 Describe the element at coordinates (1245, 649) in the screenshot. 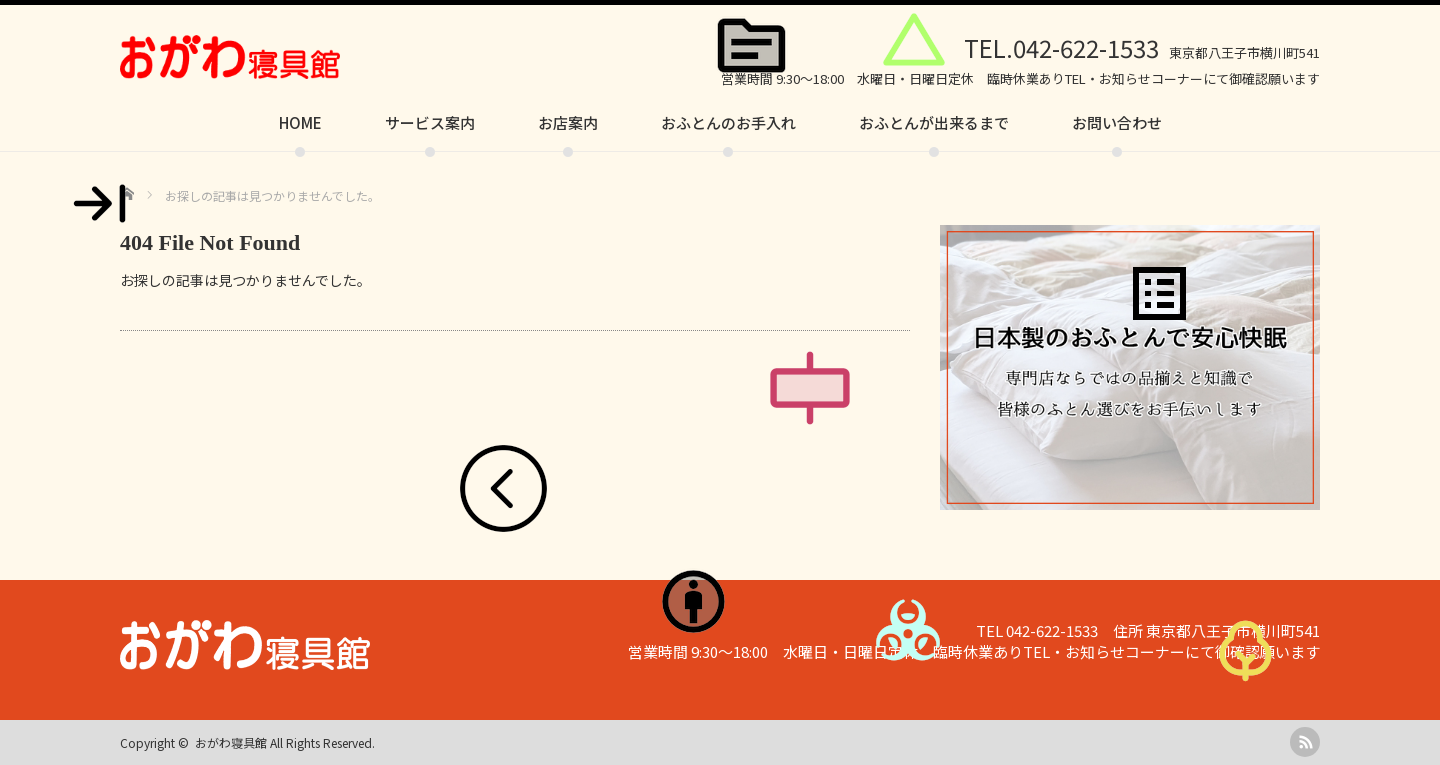

I see `indicates garden or landscaping section` at that location.